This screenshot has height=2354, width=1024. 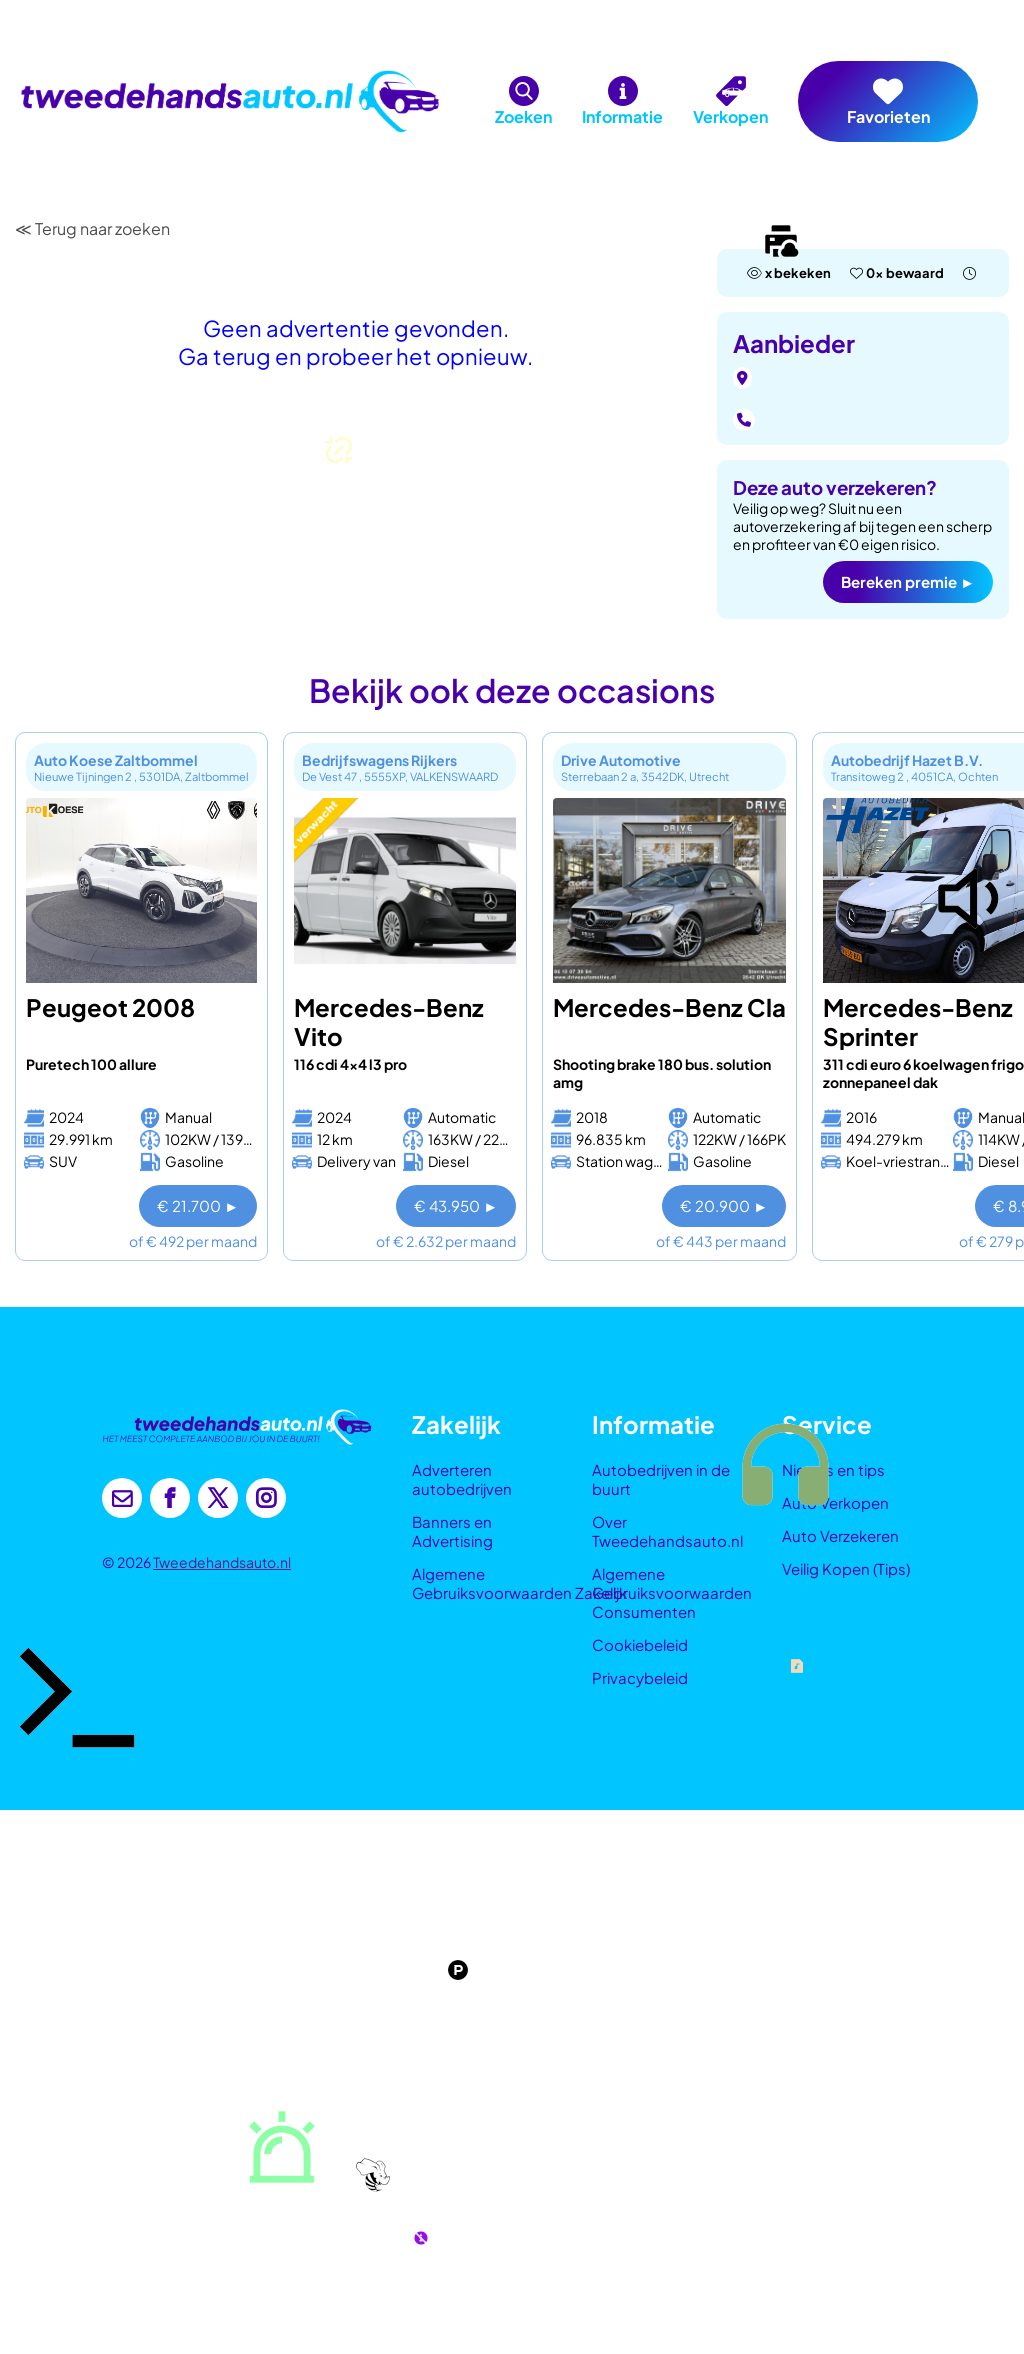 I want to click on access audio or music playback, so click(x=785, y=1466).